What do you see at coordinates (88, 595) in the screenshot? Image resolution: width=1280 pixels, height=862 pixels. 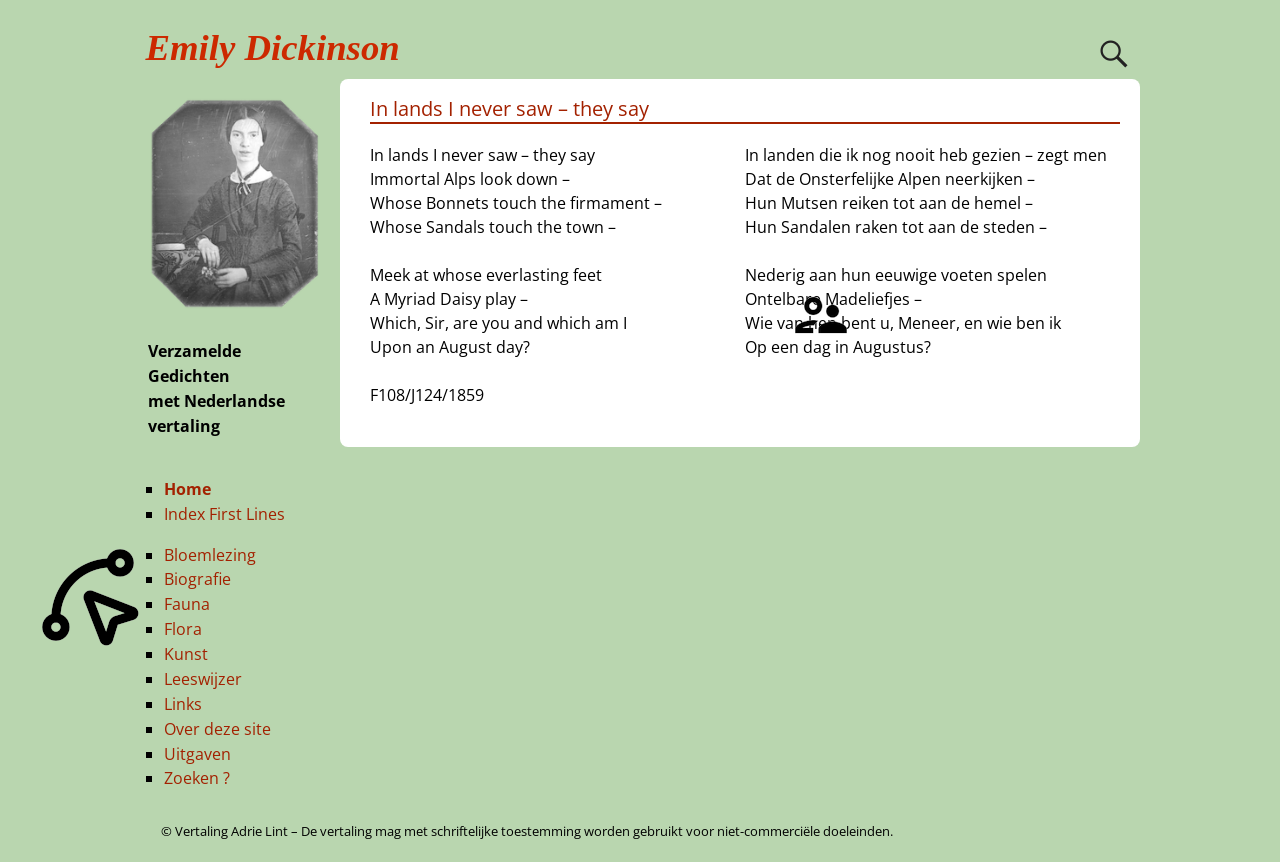 I see `edit or manipulate a vector path` at bounding box center [88, 595].